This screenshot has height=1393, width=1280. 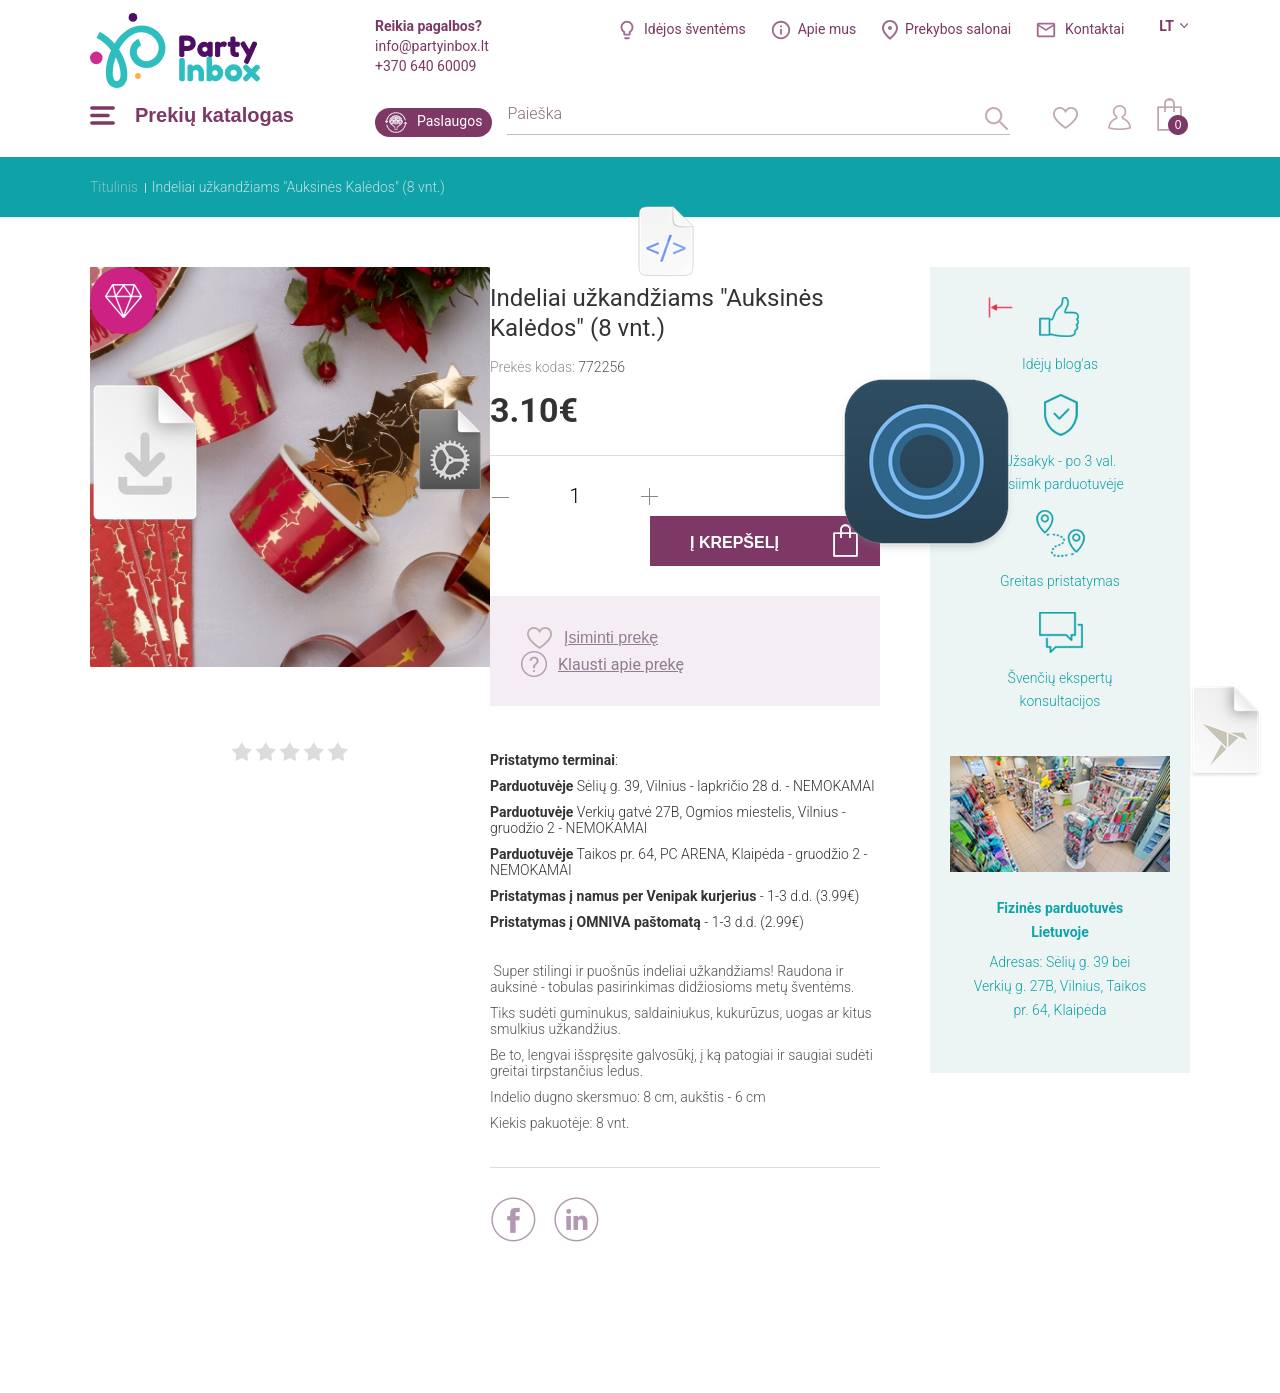 I want to click on go to the first item in a list or sequence, so click(x=1000, y=307).